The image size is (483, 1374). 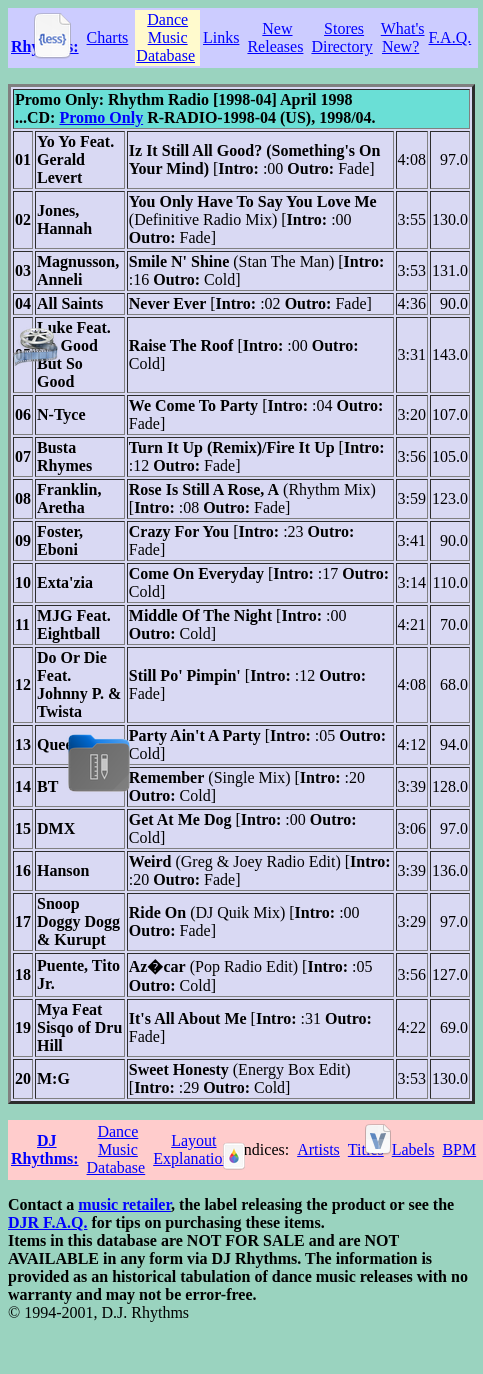 I want to click on open templates folder, so click(x=99, y=763).